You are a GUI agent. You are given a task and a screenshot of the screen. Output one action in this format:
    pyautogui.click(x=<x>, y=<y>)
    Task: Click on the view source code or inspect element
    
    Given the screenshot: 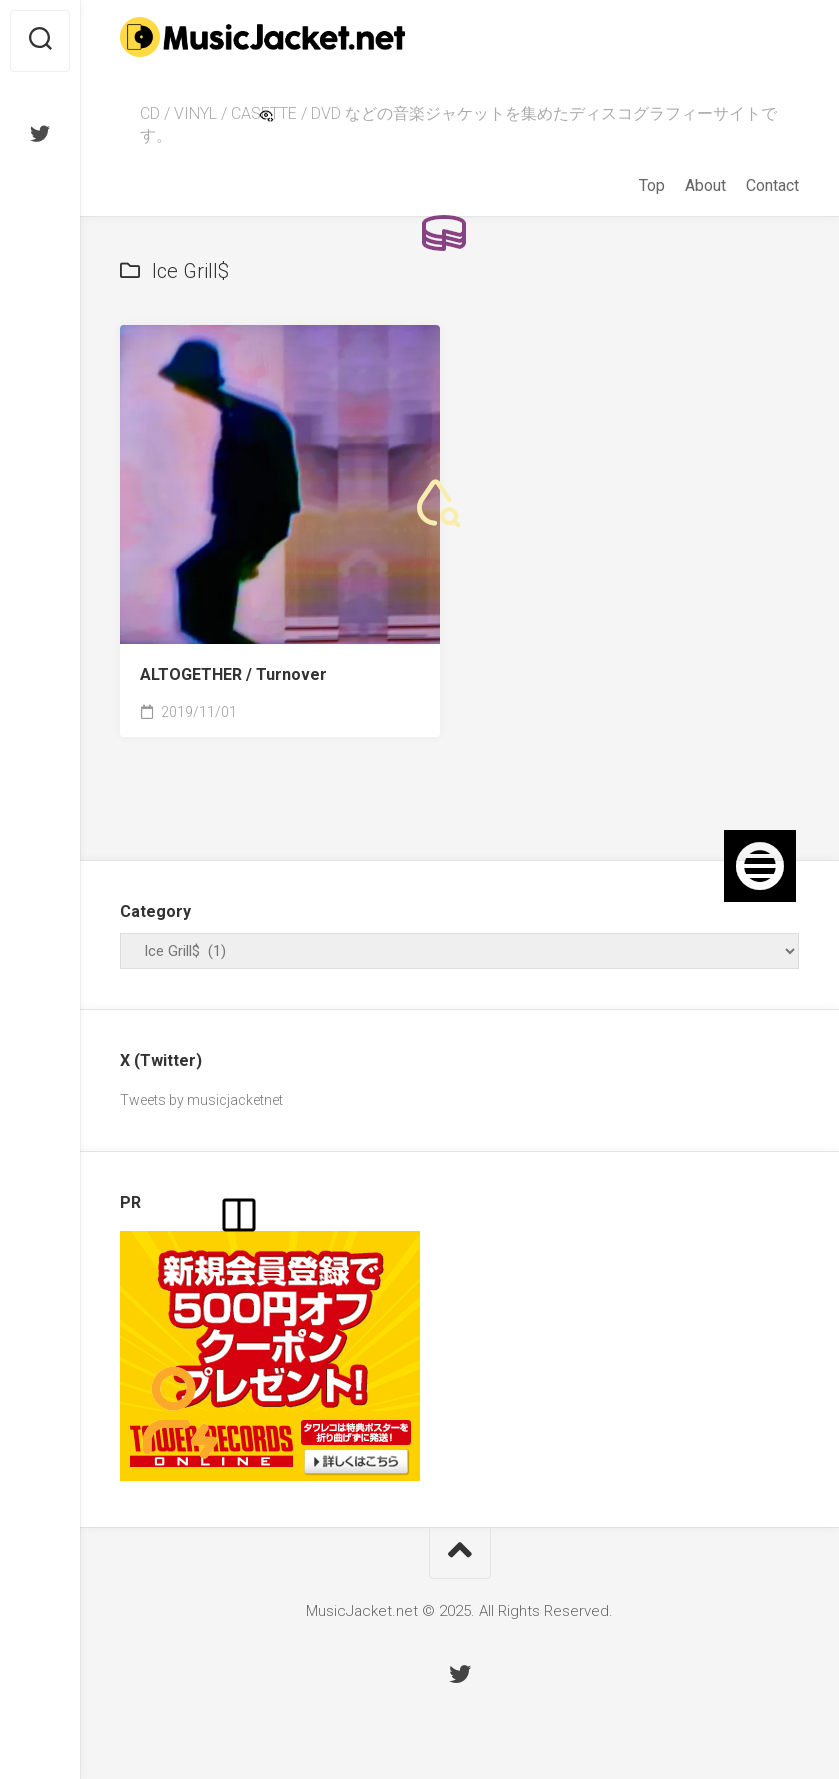 What is the action you would take?
    pyautogui.click(x=266, y=115)
    